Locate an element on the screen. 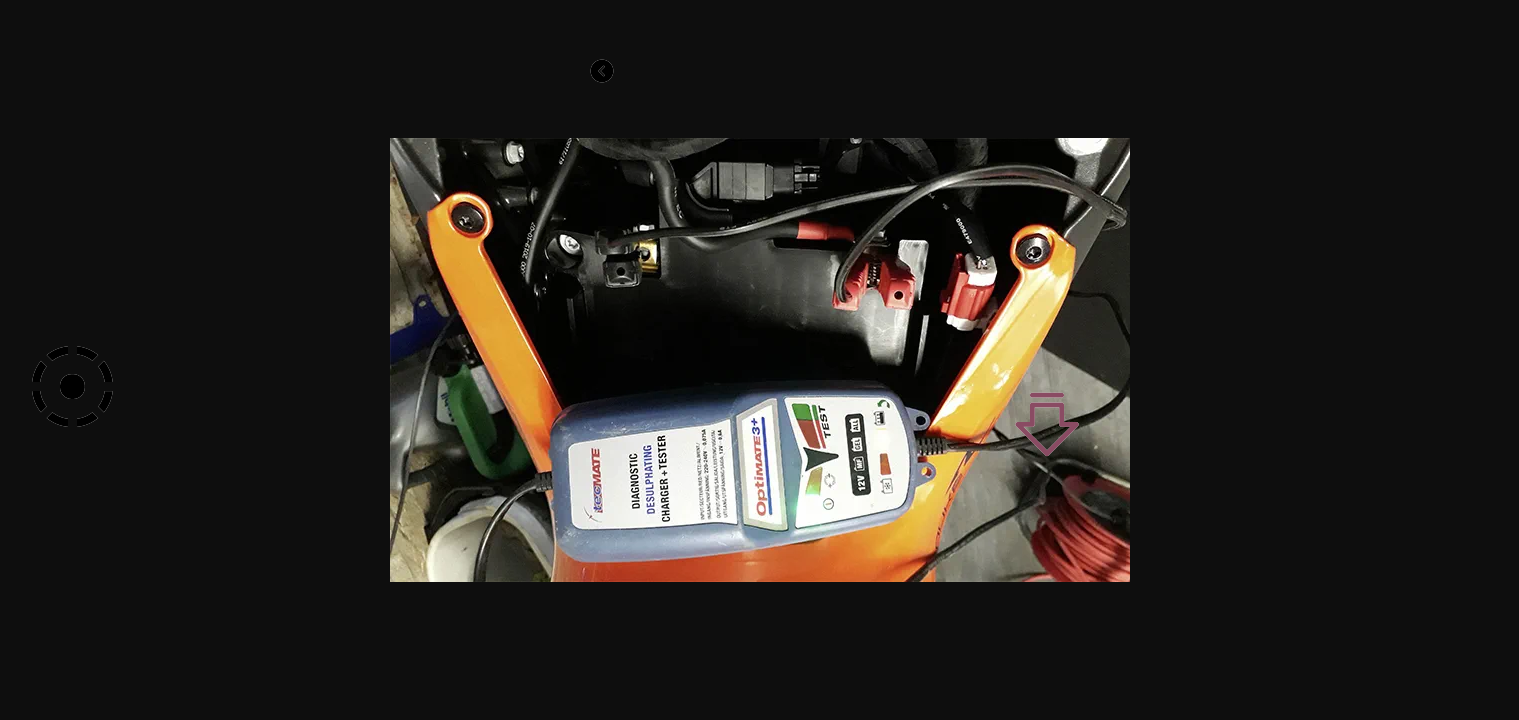  go back to the previous screen is located at coordinates (602, 71).